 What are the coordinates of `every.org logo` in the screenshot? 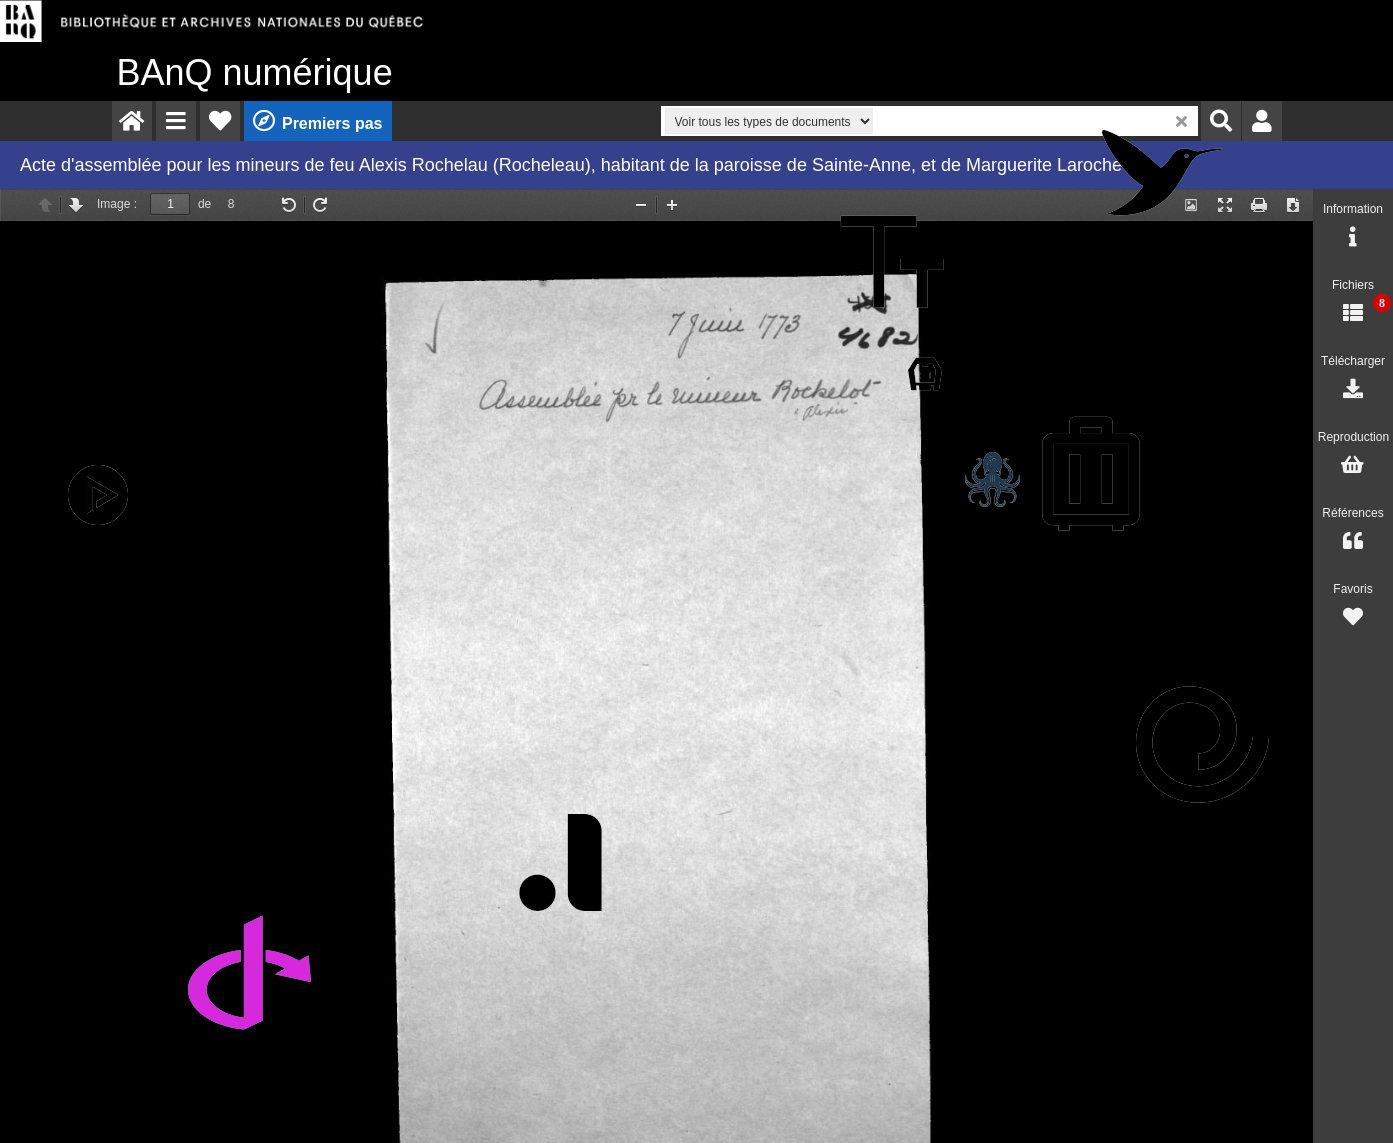 It's located at (1202, 744).